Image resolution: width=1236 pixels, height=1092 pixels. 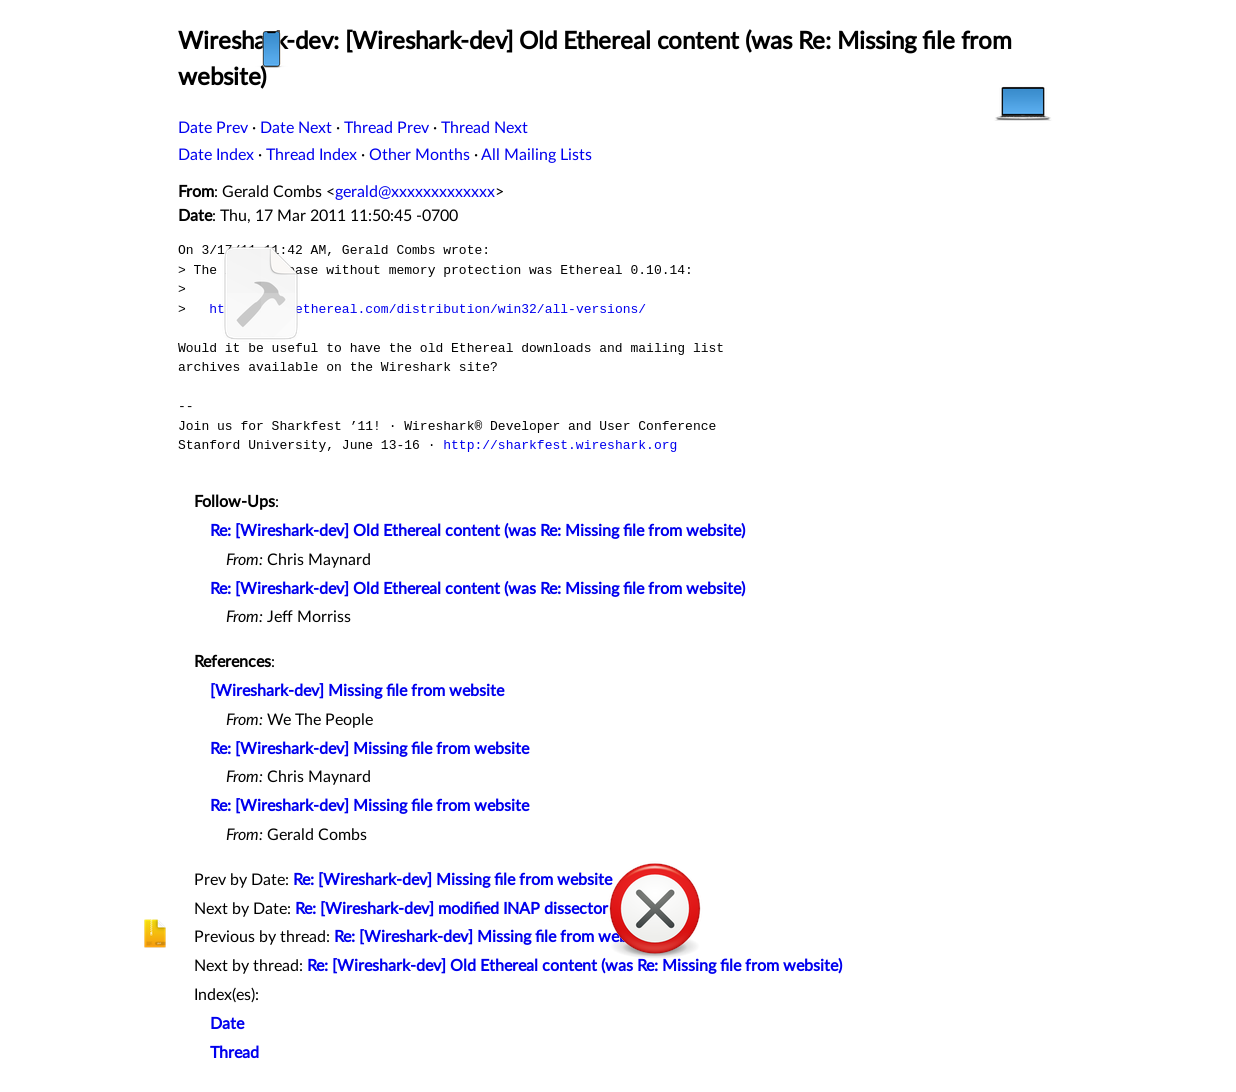 What do you see at coordinates (261, 293) in the screenshot?
I see `makefile document used for build automation` at bounding box center [261, 293].